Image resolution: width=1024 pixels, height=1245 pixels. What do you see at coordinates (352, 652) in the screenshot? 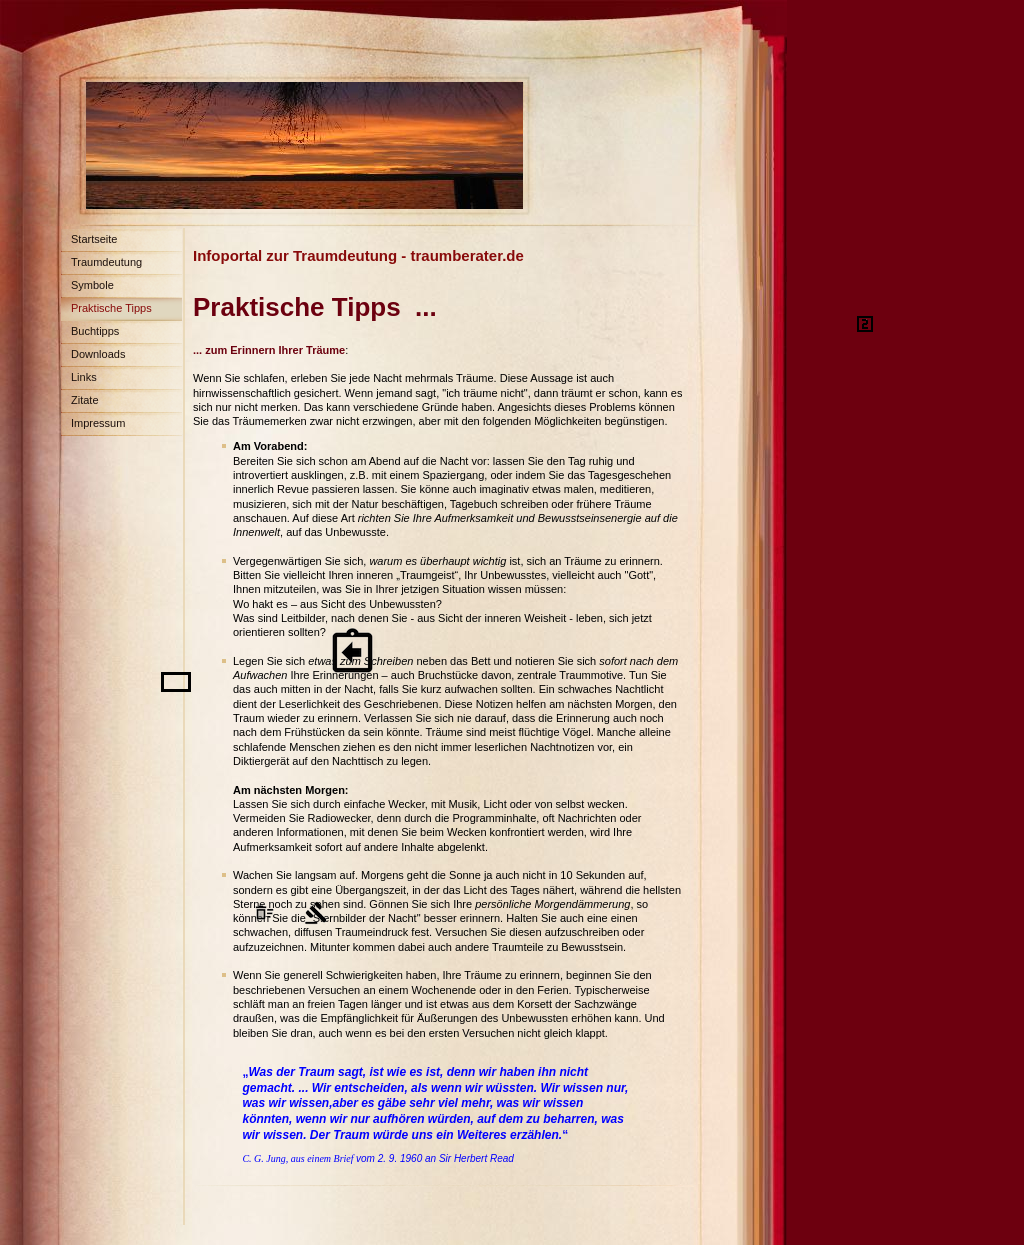
I see `return or send back an assignment` at bounding box center [352, 652].